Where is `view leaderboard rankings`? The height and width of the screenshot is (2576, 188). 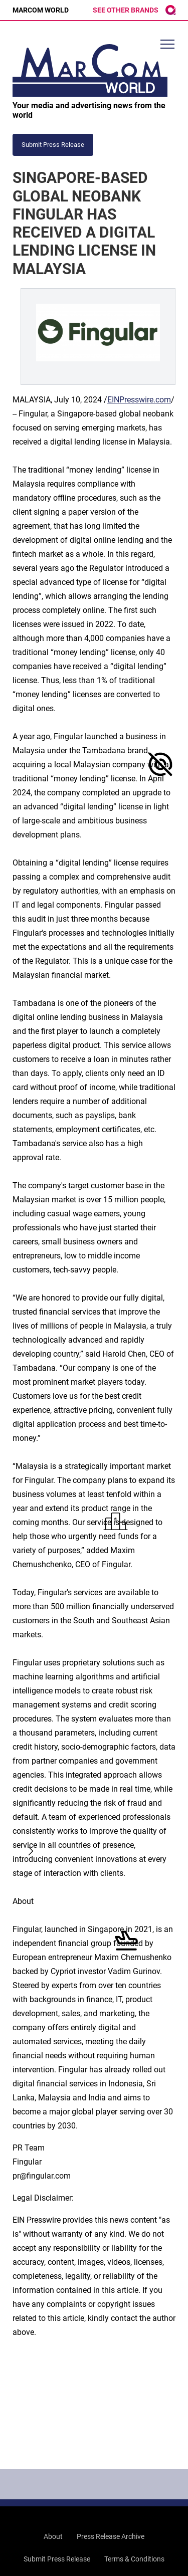
view leaderboard rankings is located at coordinates (115, 1521).